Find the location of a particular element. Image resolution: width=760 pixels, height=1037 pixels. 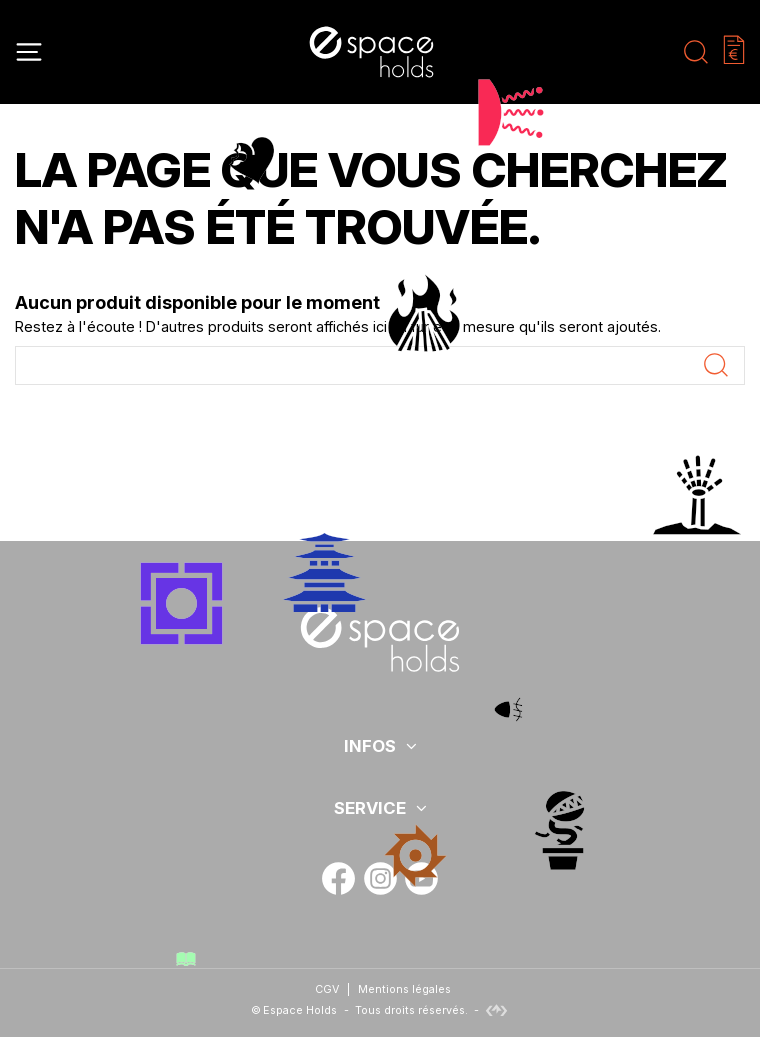

open the reading or library section is located at coordinates (186, 959).